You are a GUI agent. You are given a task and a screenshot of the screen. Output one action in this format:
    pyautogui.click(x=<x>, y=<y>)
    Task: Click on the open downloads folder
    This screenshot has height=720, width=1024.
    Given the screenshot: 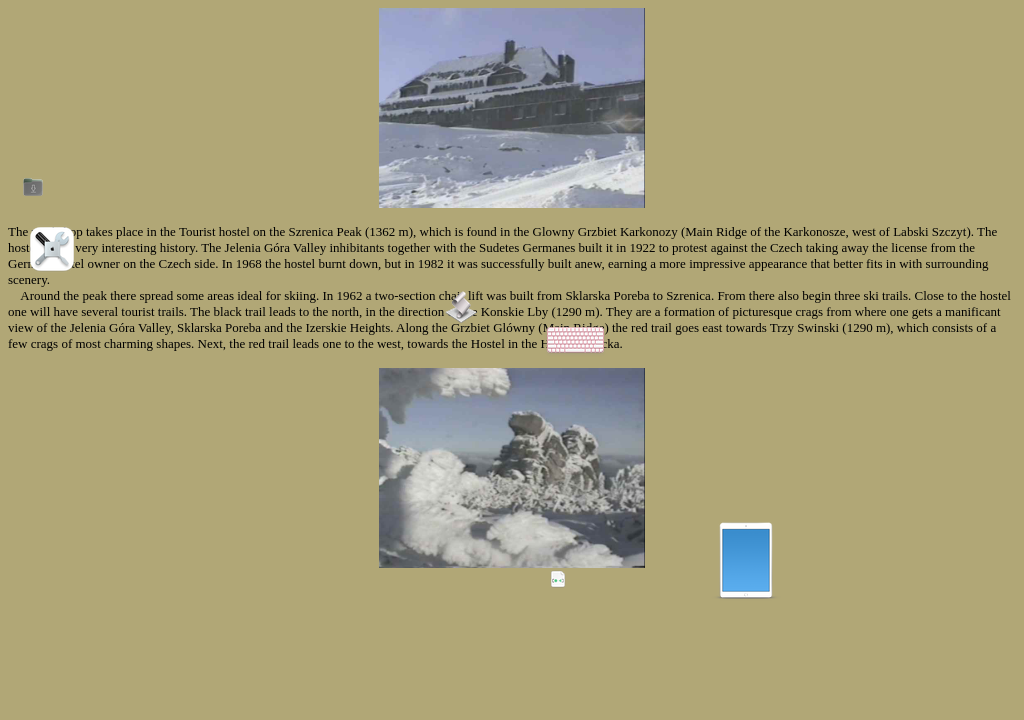 What is the action you would take?
    pyautogui.click(x=33, y=187)
    